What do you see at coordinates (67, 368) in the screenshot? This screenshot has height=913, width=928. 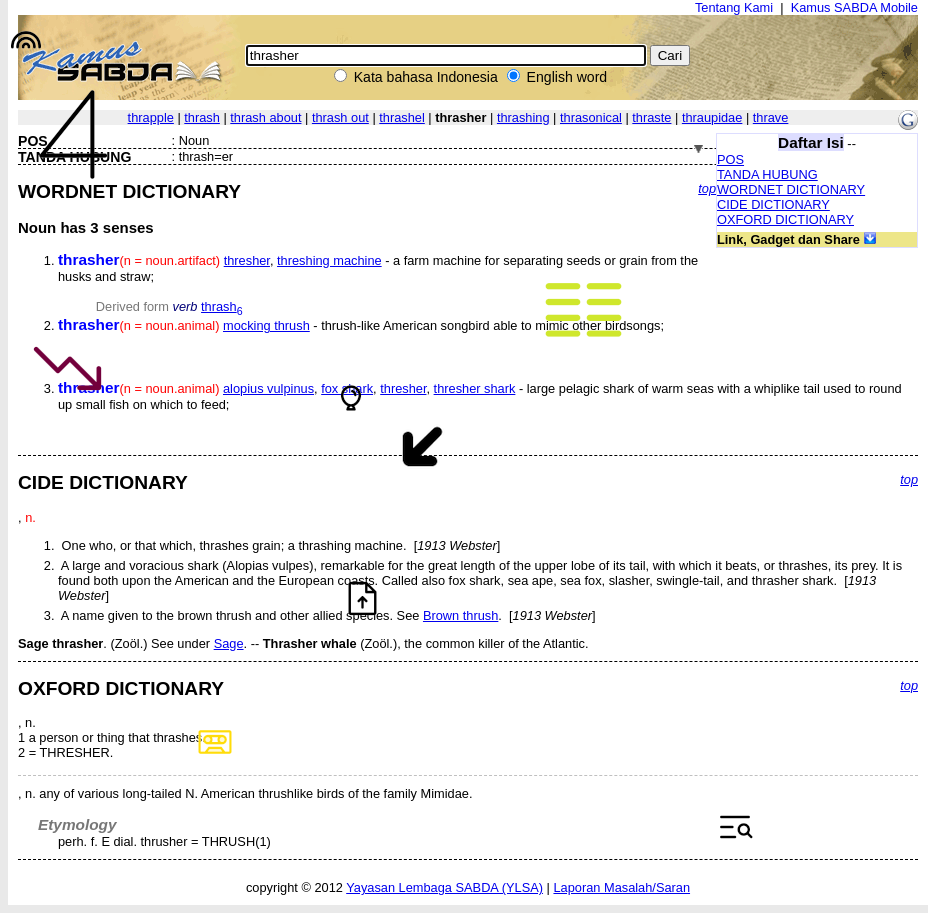 I see `indicates a declining trend or decrease in value` at bounding box center [67, 368].